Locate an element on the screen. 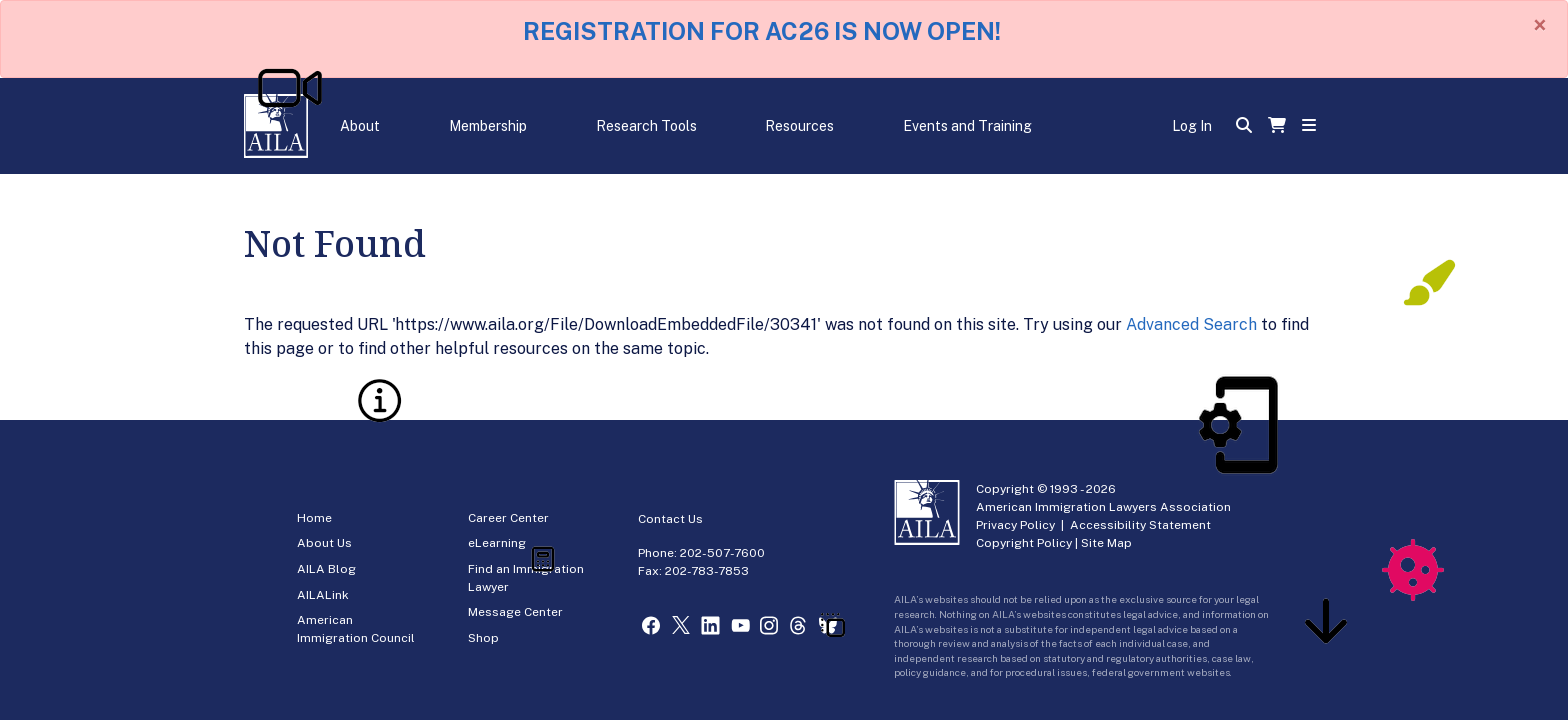 The width and height of the screenshot is (1568, 720). open the calculator app is located at coordinates (543, 559).